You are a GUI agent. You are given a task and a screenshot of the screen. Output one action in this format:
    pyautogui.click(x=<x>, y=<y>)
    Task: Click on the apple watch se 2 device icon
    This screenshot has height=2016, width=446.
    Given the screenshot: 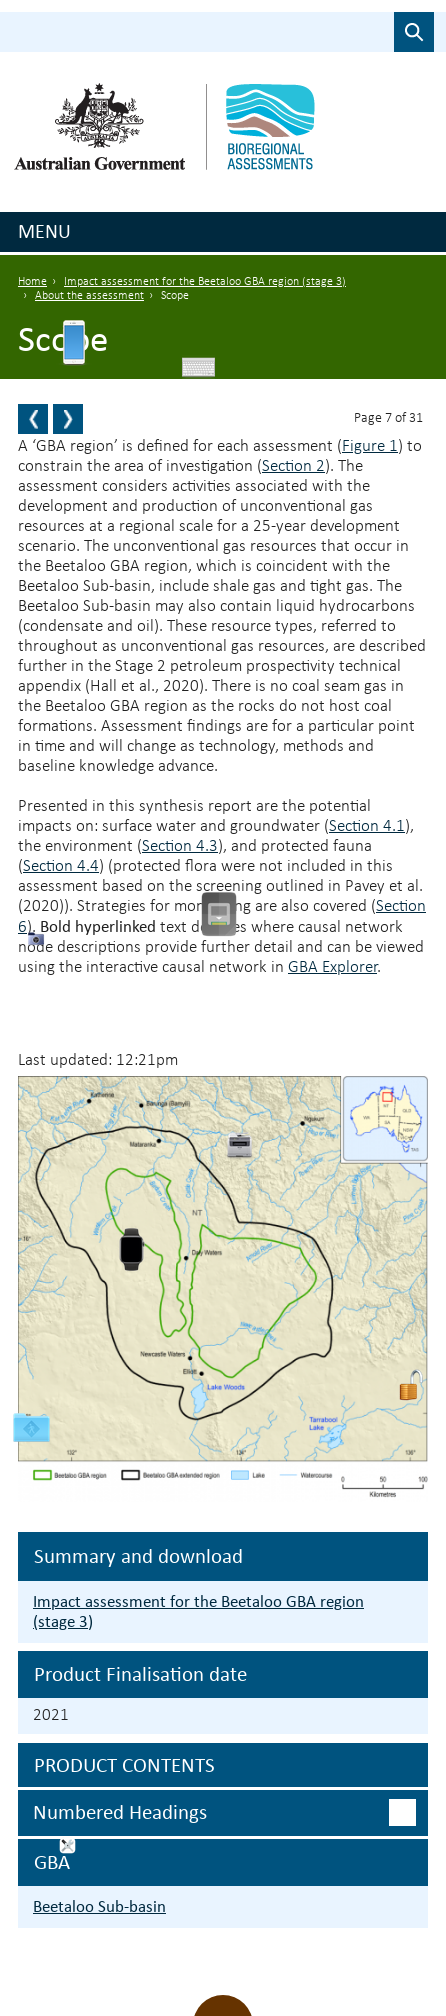 What is the action you would take?
    pyautogui.click(x=131, y=1249)
    